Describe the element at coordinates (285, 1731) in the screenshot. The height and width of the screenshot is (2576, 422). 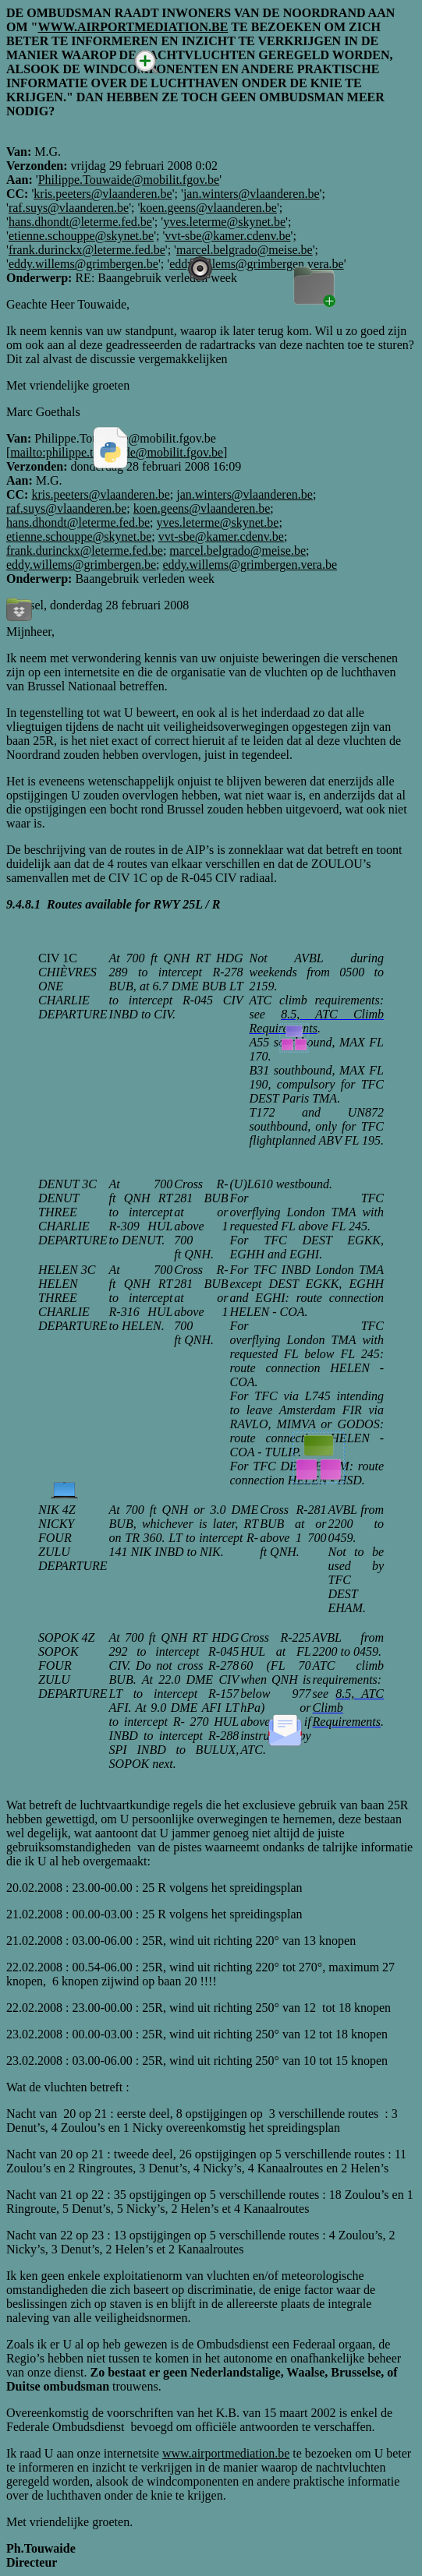
I see `mark email as read` at that location.